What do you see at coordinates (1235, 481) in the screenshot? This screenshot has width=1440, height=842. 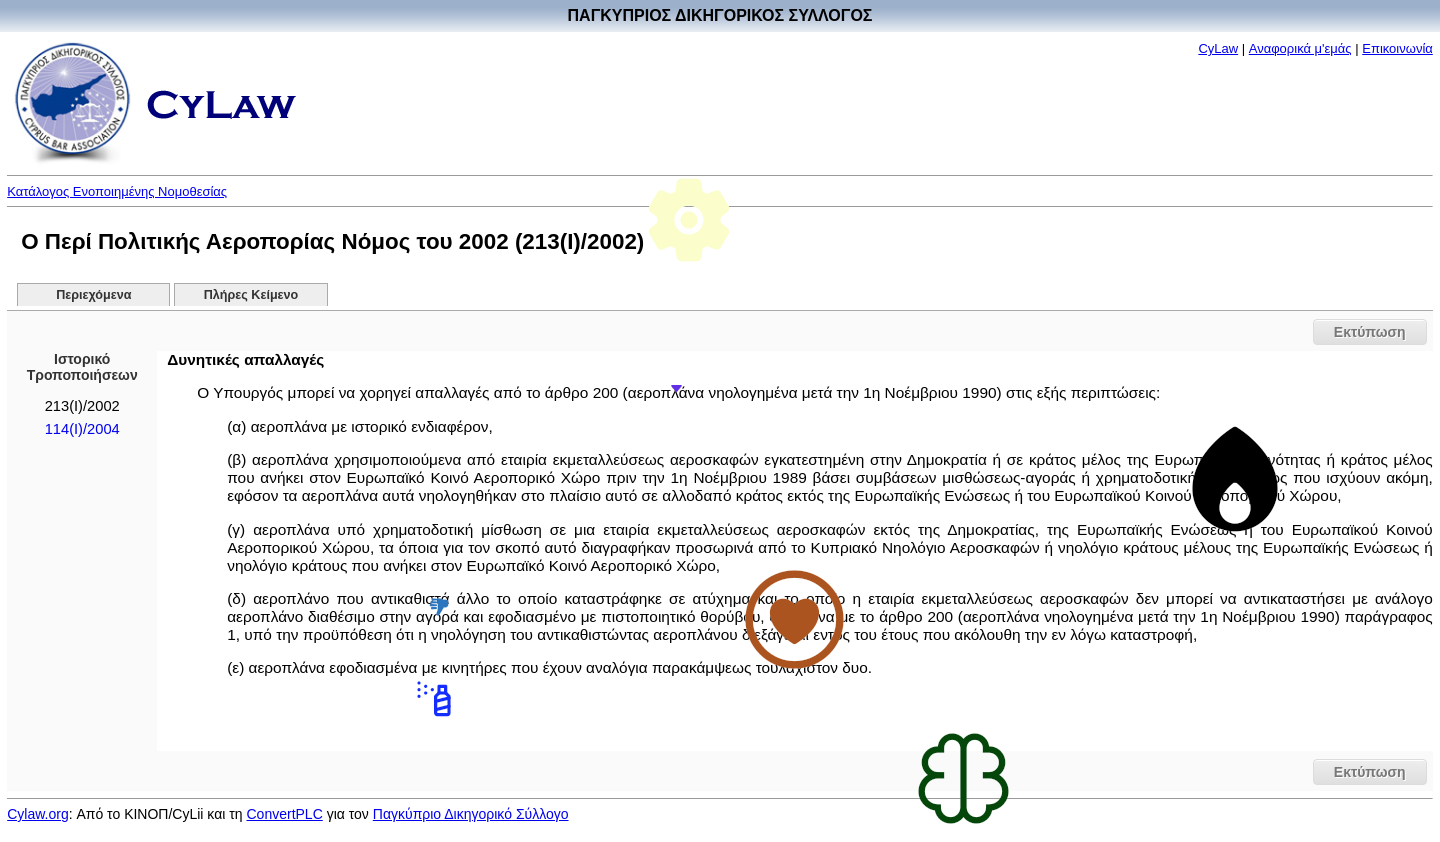 I see `indicates trending or hot content` at bounding box center [1235, 481].